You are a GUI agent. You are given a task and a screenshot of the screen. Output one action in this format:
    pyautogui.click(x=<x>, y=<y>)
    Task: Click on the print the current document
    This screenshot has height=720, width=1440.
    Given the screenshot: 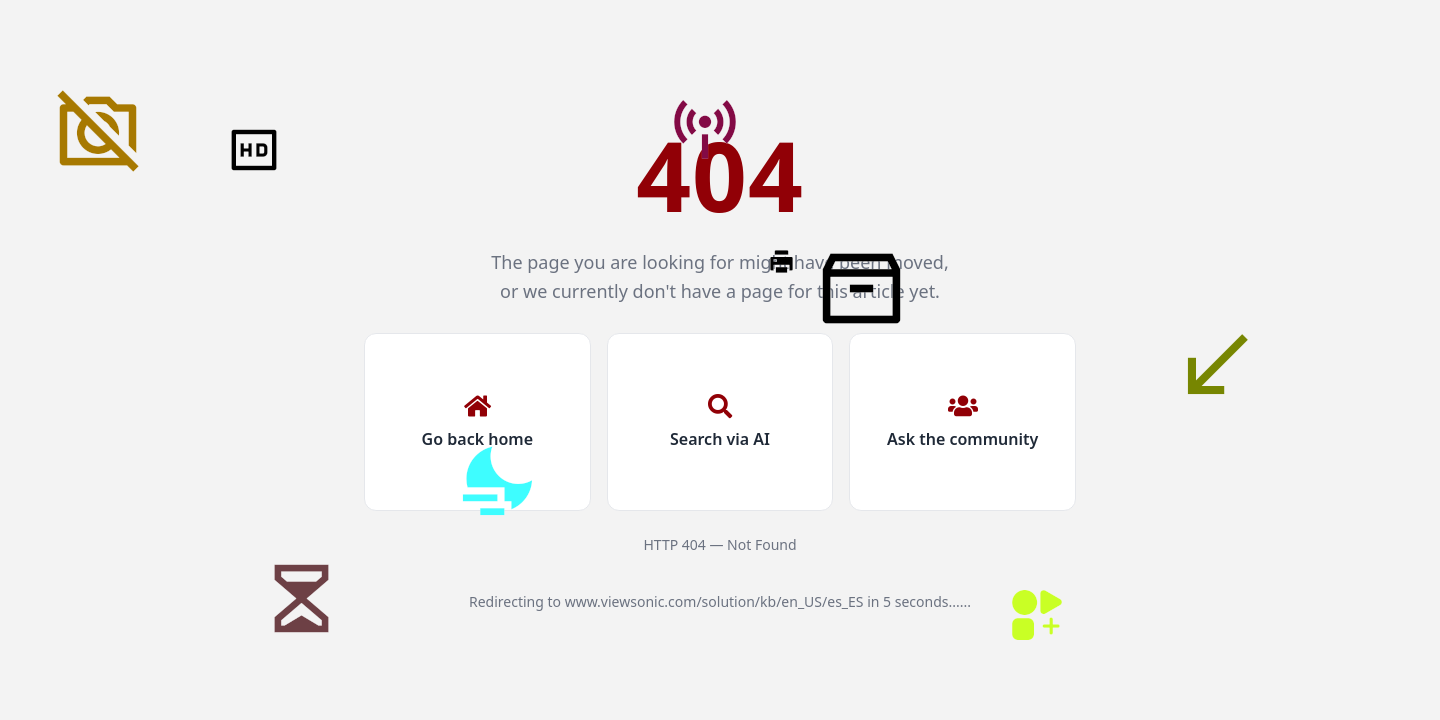 What is the action you would take?
    pyautogui.click(x=781, y=261)
    